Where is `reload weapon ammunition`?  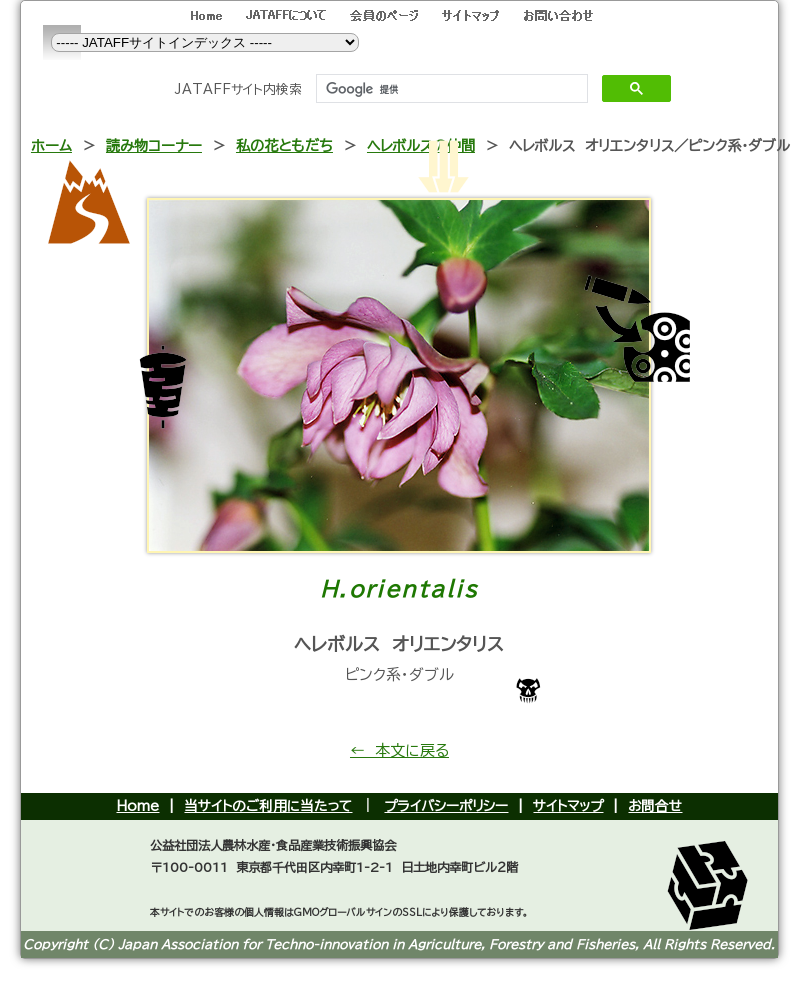
reload weapon ammunition is located at coordinates (635, 327).